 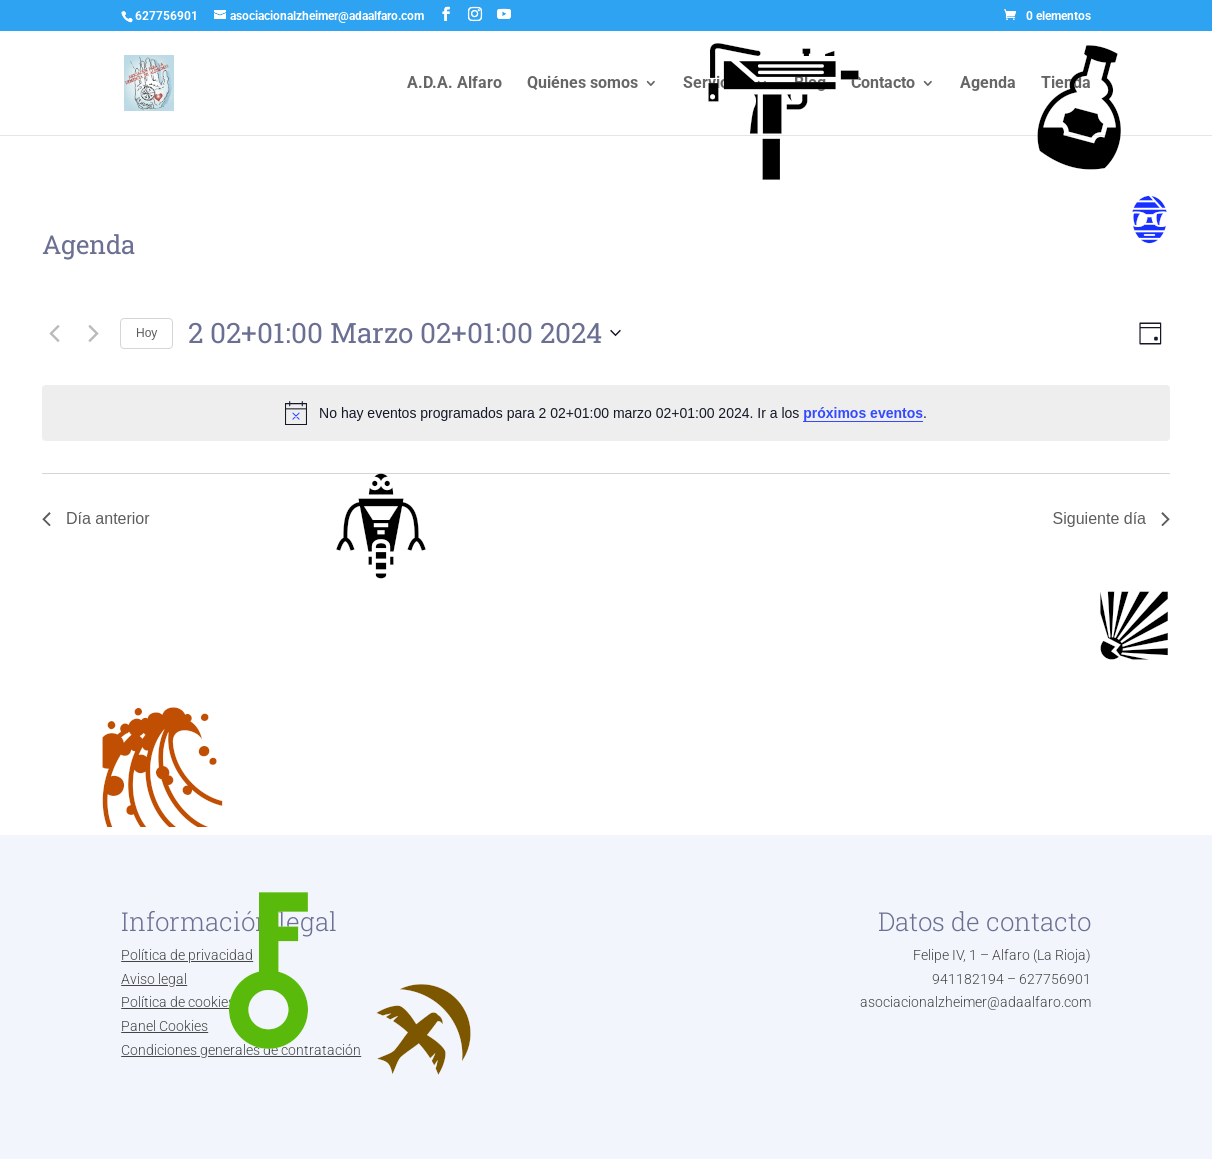 What do you see at coordinates (1149, 219) in the screenshot?
I see `toggle invisibility or stealth mode` at bounding box center [1149, 219].